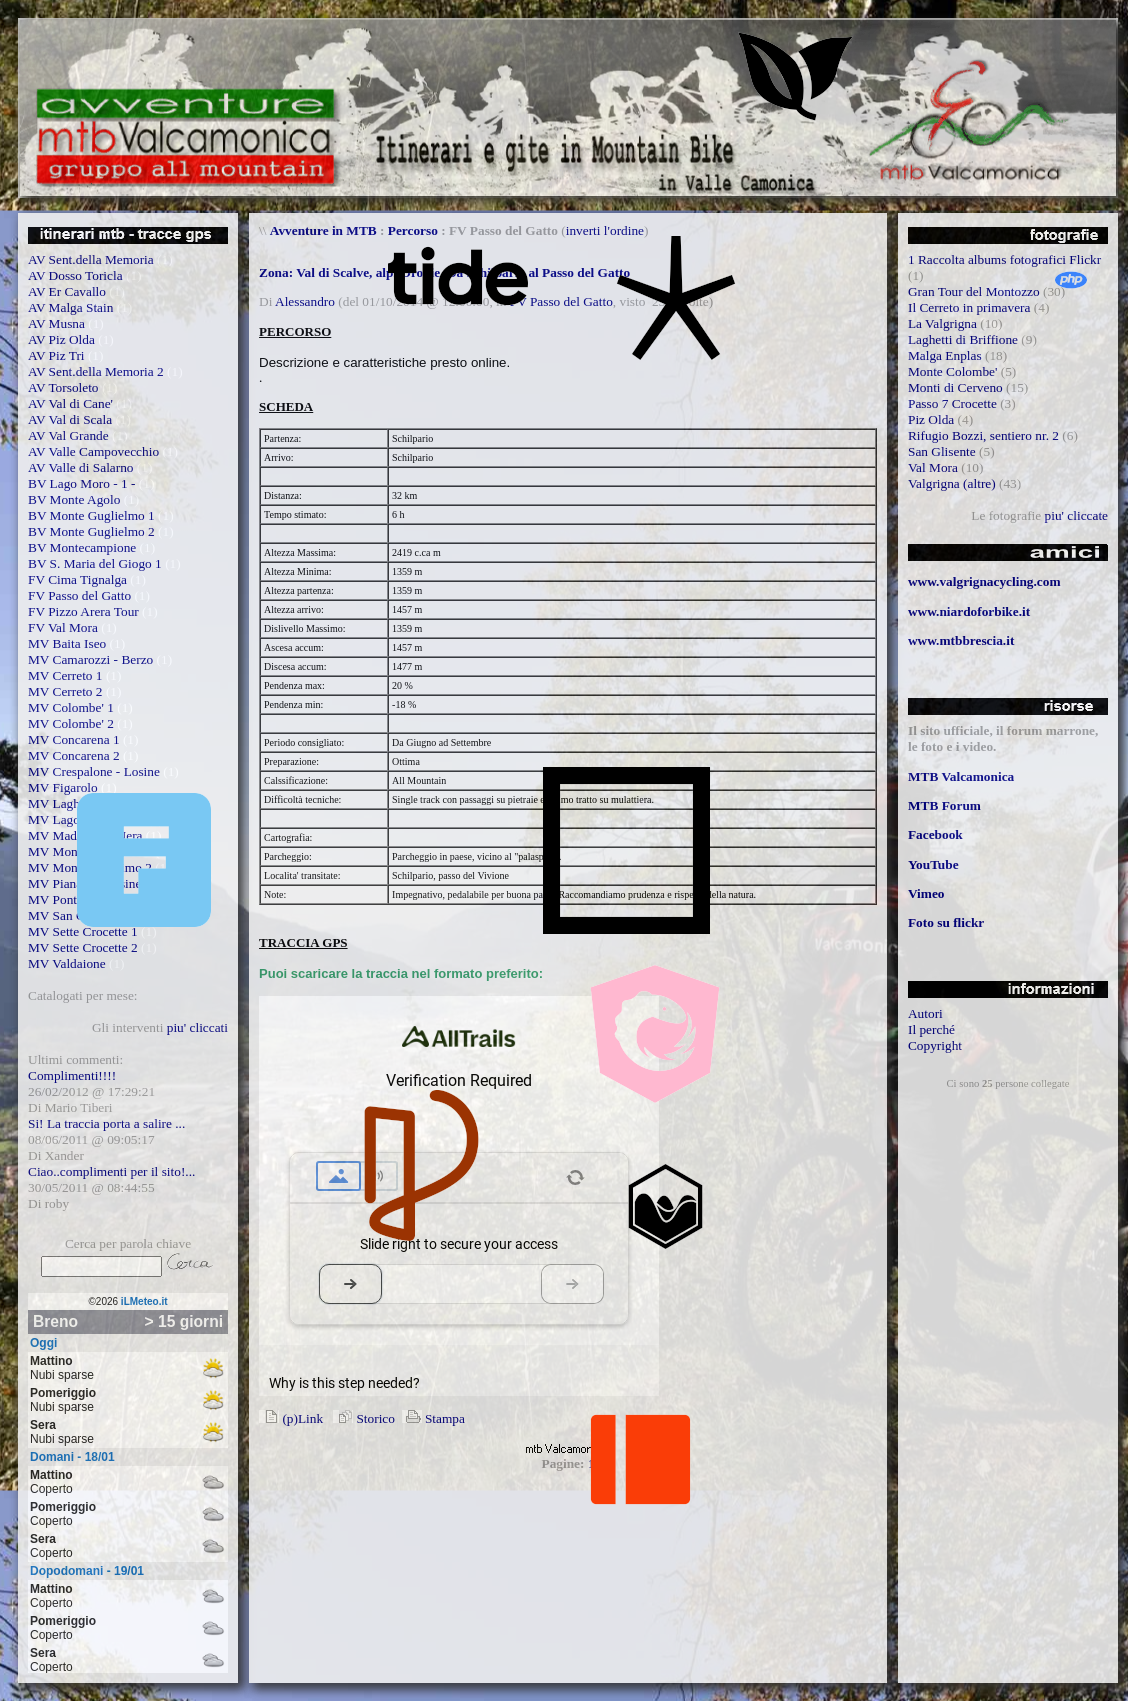 The image size is (1128, 1701). Describe the element at coordinates (458, 276) in the screenshot. I see `open the Tide banking app` at that location.